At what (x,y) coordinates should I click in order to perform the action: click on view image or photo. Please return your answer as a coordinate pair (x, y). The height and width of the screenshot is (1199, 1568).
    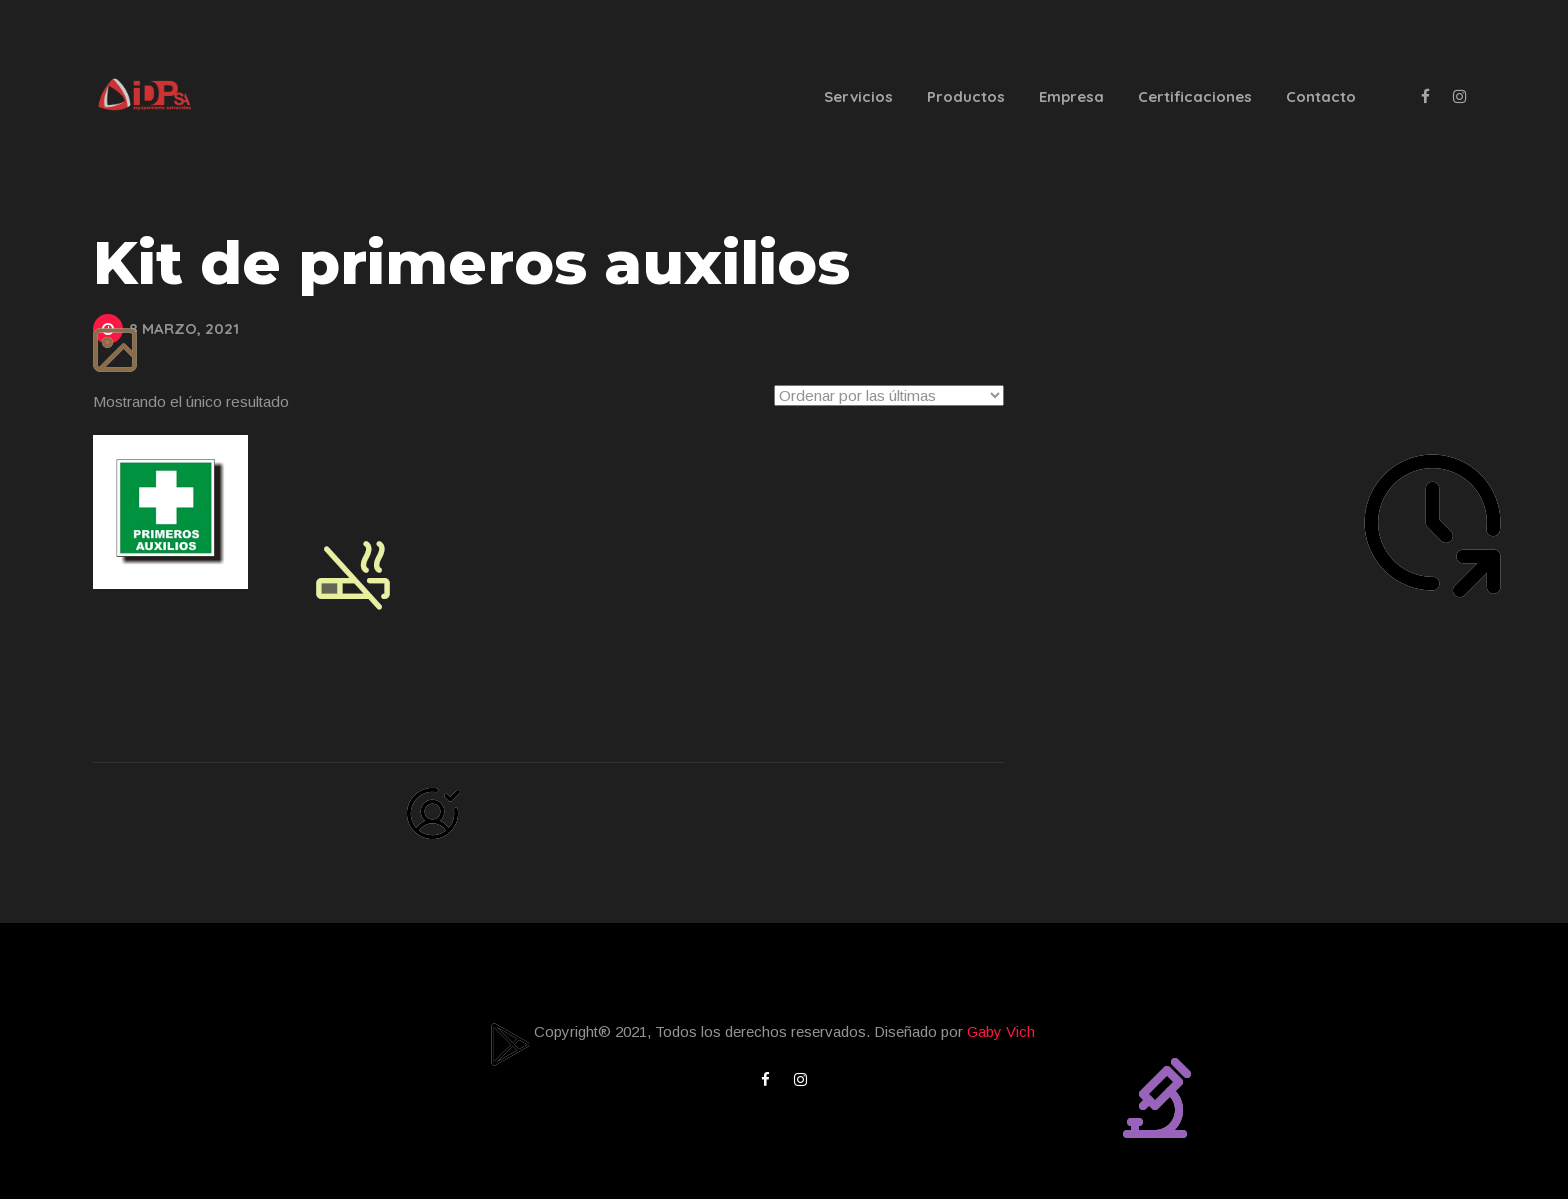
    Looking at the image, I should click on (115, 350).